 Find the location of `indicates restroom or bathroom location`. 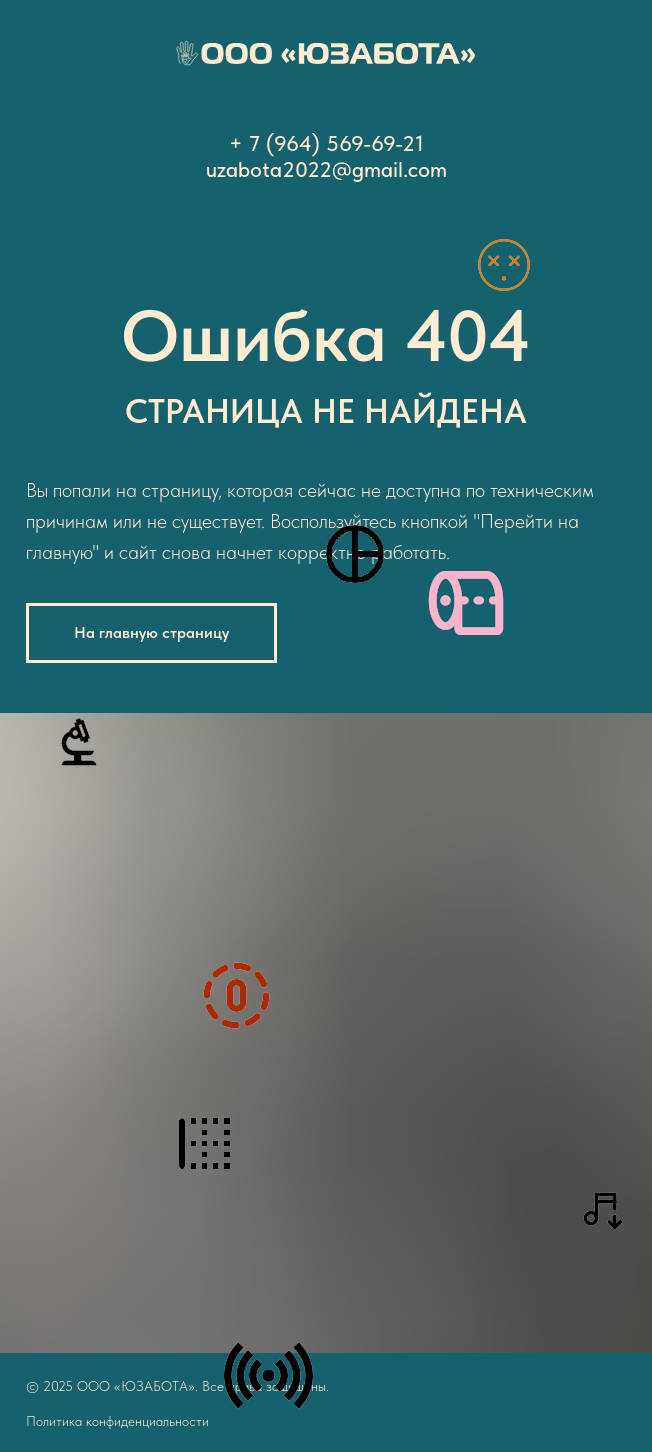

indicates restroom or bathroom location is located at coordinates (466, 603).